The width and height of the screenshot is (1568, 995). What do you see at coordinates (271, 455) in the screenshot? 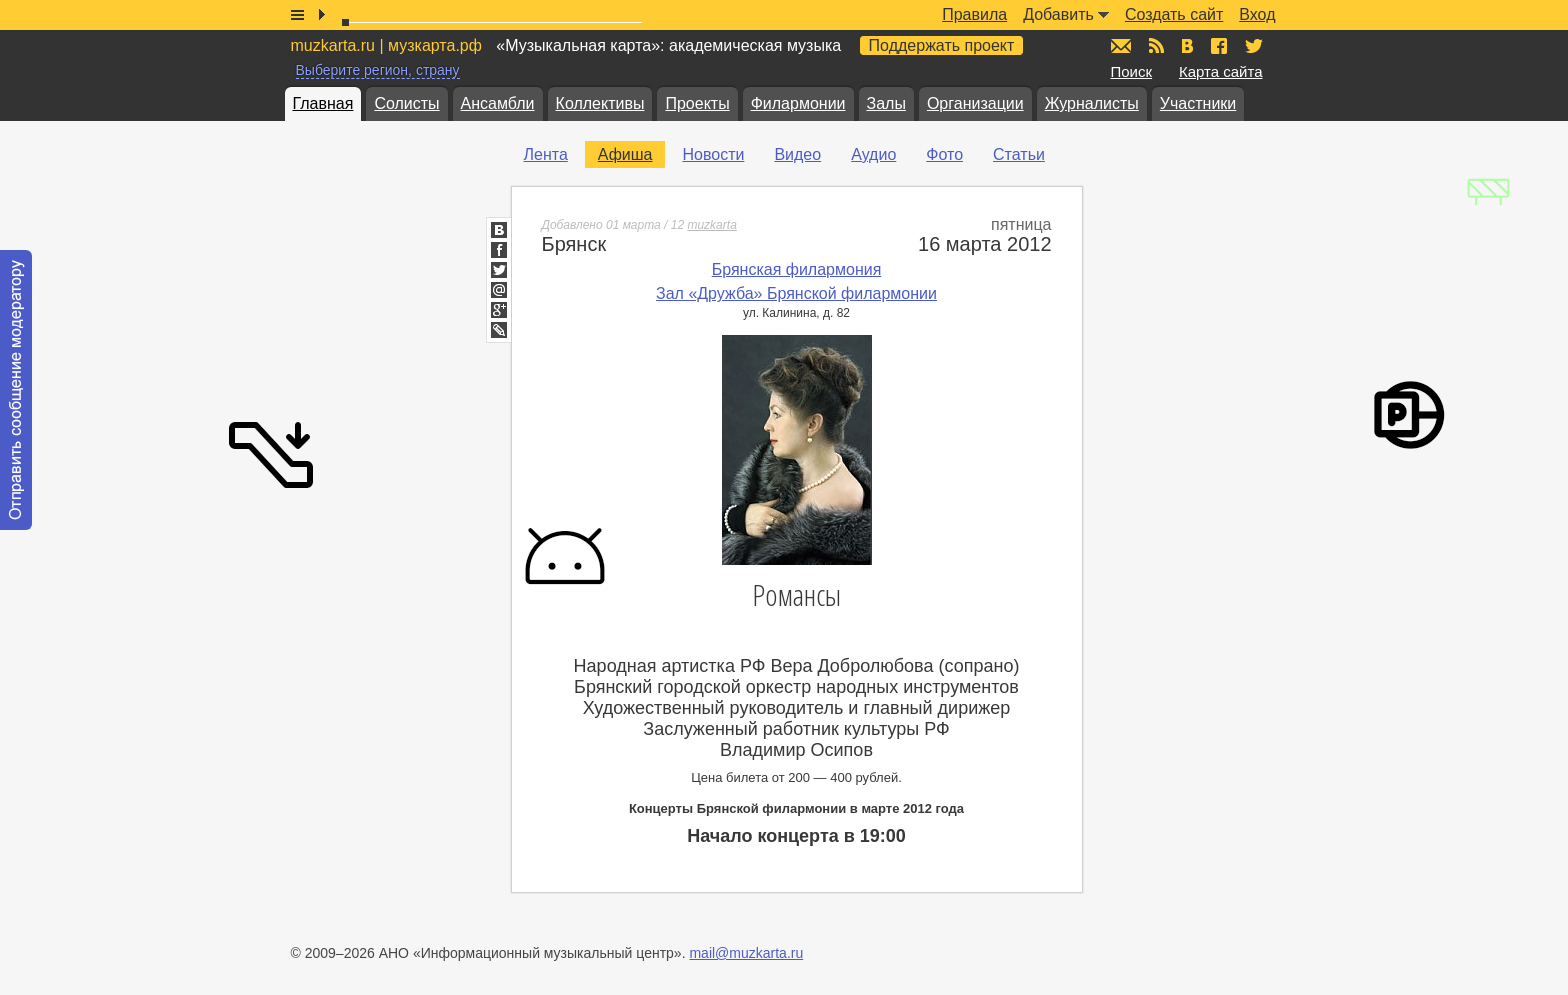
I see `navigate to escalator going down` at bounding box center [271, 455].